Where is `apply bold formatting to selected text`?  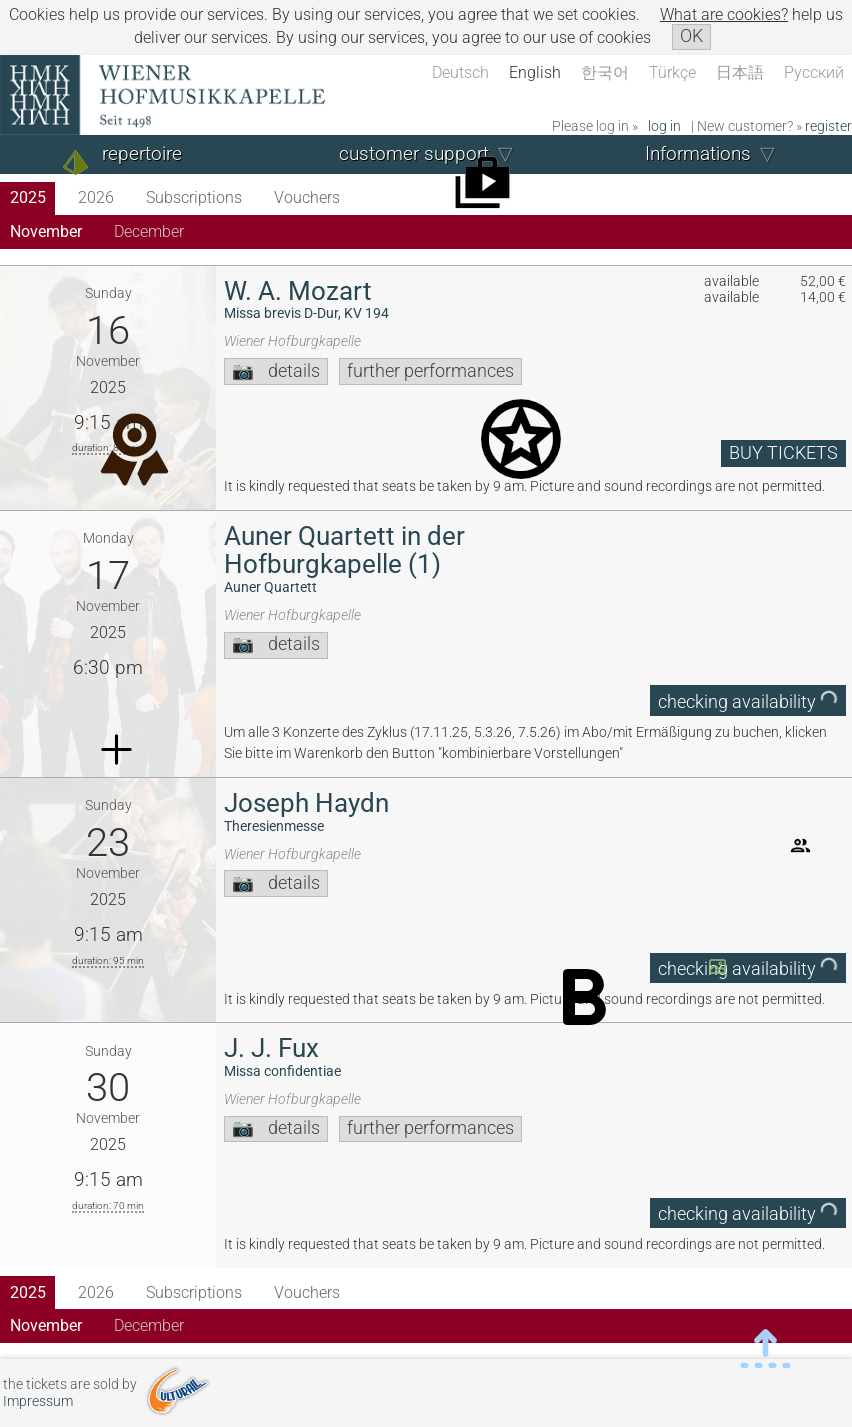
apply bold formatting to selected text is located at coordinates (583, 1001).